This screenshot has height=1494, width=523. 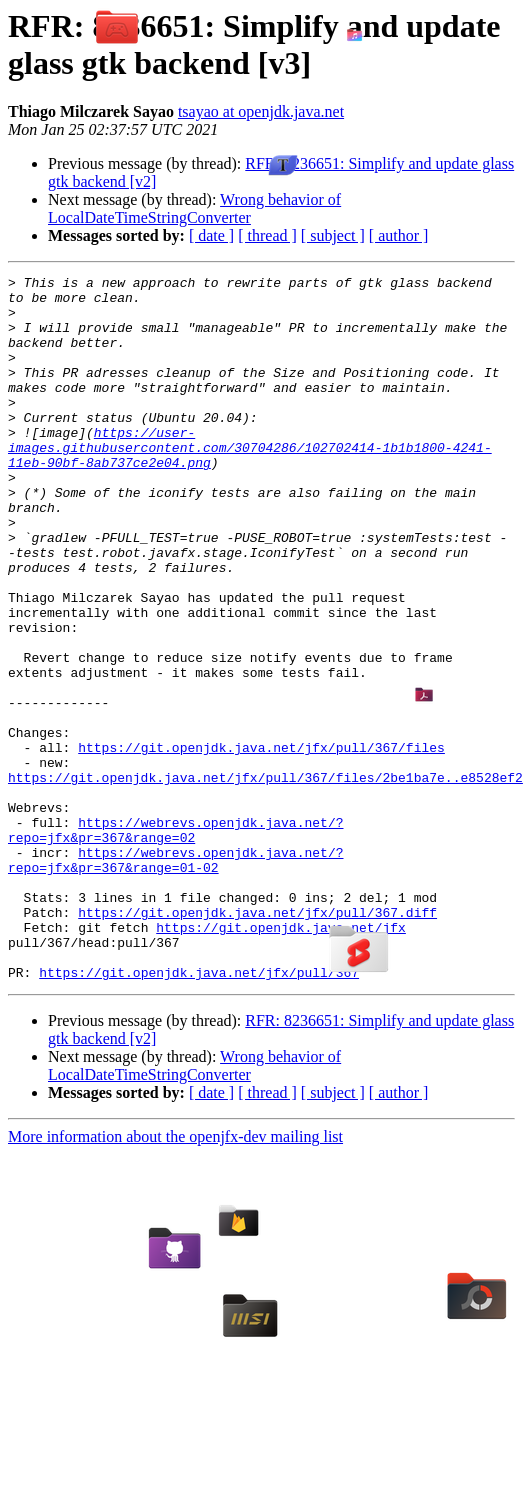 What do you see at coordinates (354, 35) in the screenshot?
I see `open apple music folder` at bounding box center [354, 35].